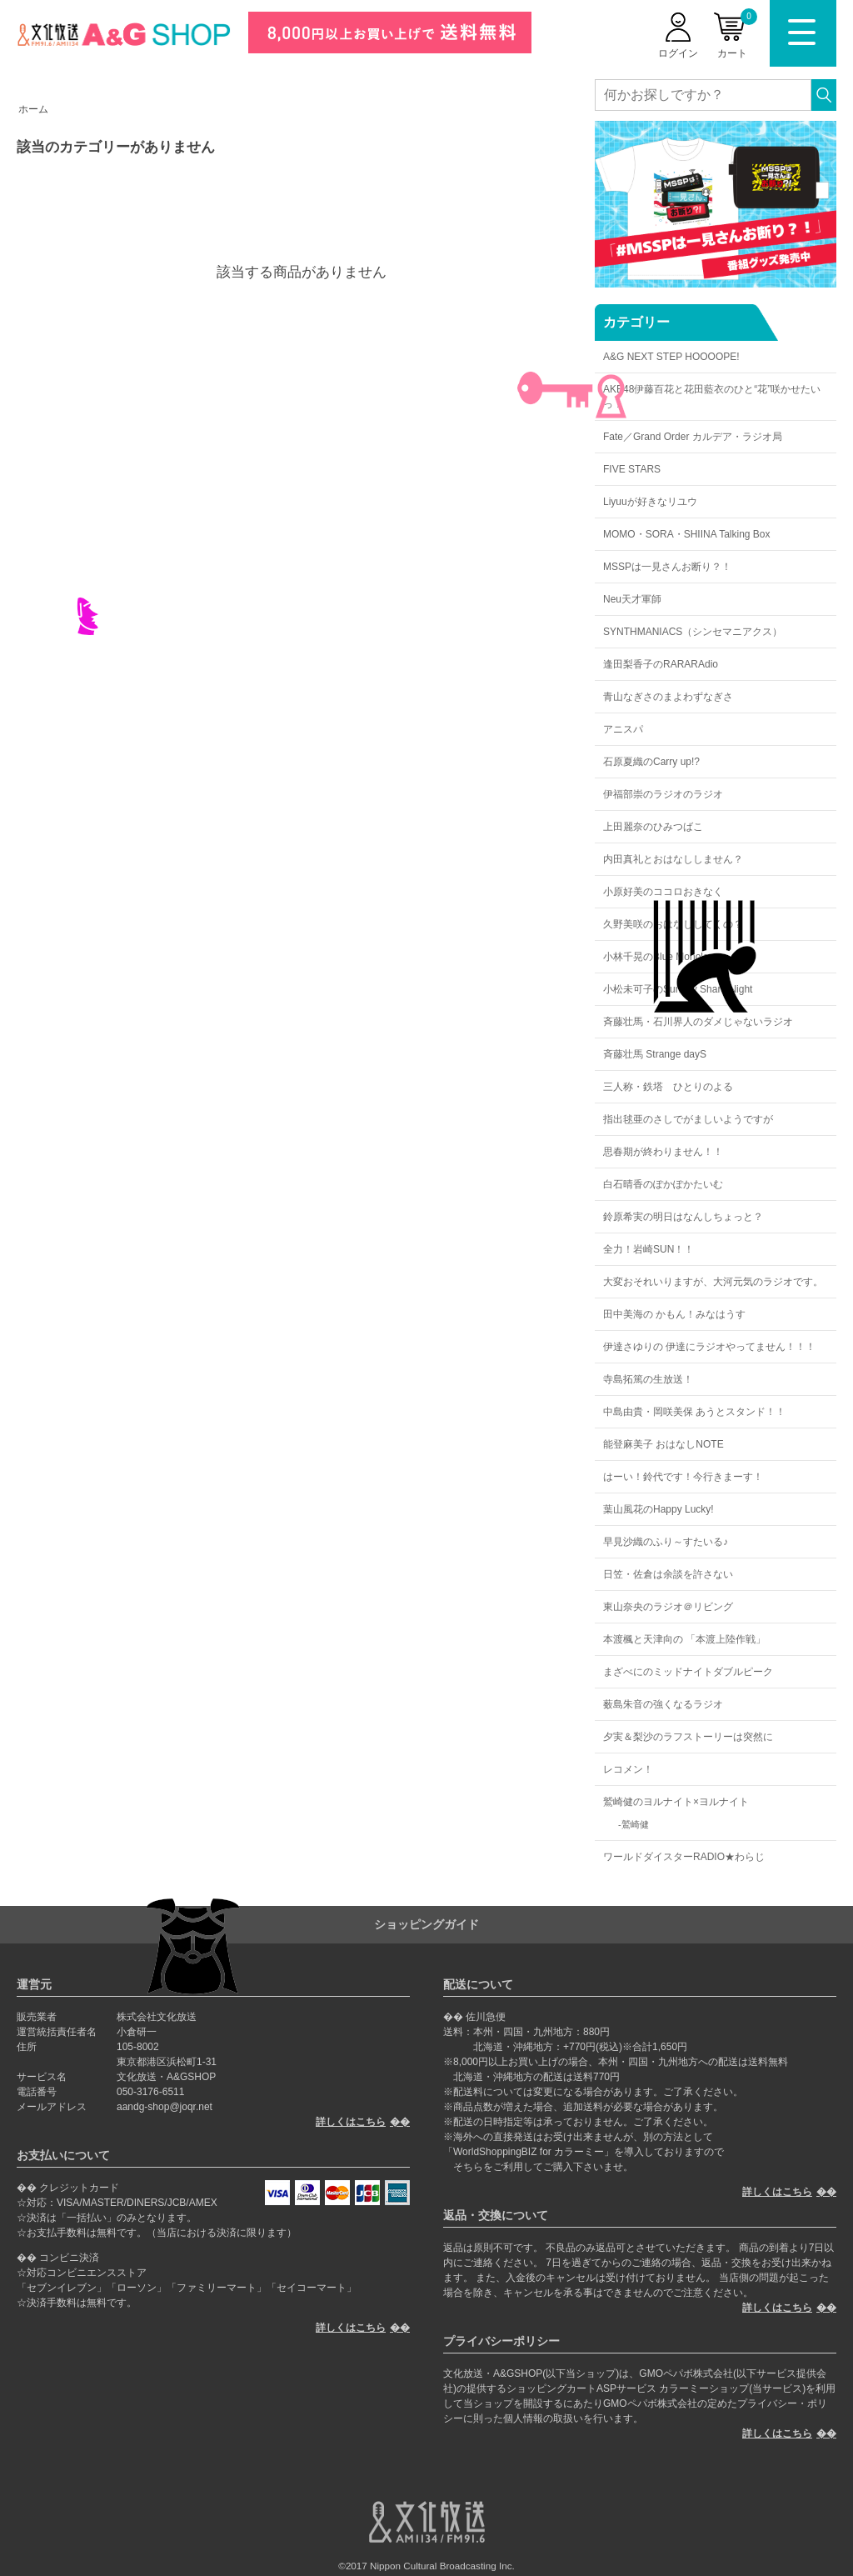 The image size is (853, 2576). What do you see at coordinates (703, 956) in the screenshot?
I see `indicates a defeated or game over state` at bounding box center [703, 956].